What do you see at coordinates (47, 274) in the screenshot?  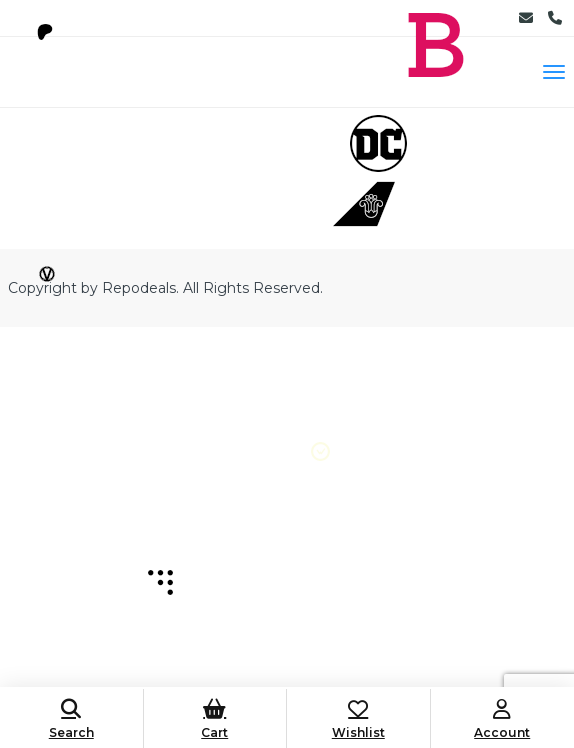 I see `open vaultwarden password manager` at bounding box center [47, 274].